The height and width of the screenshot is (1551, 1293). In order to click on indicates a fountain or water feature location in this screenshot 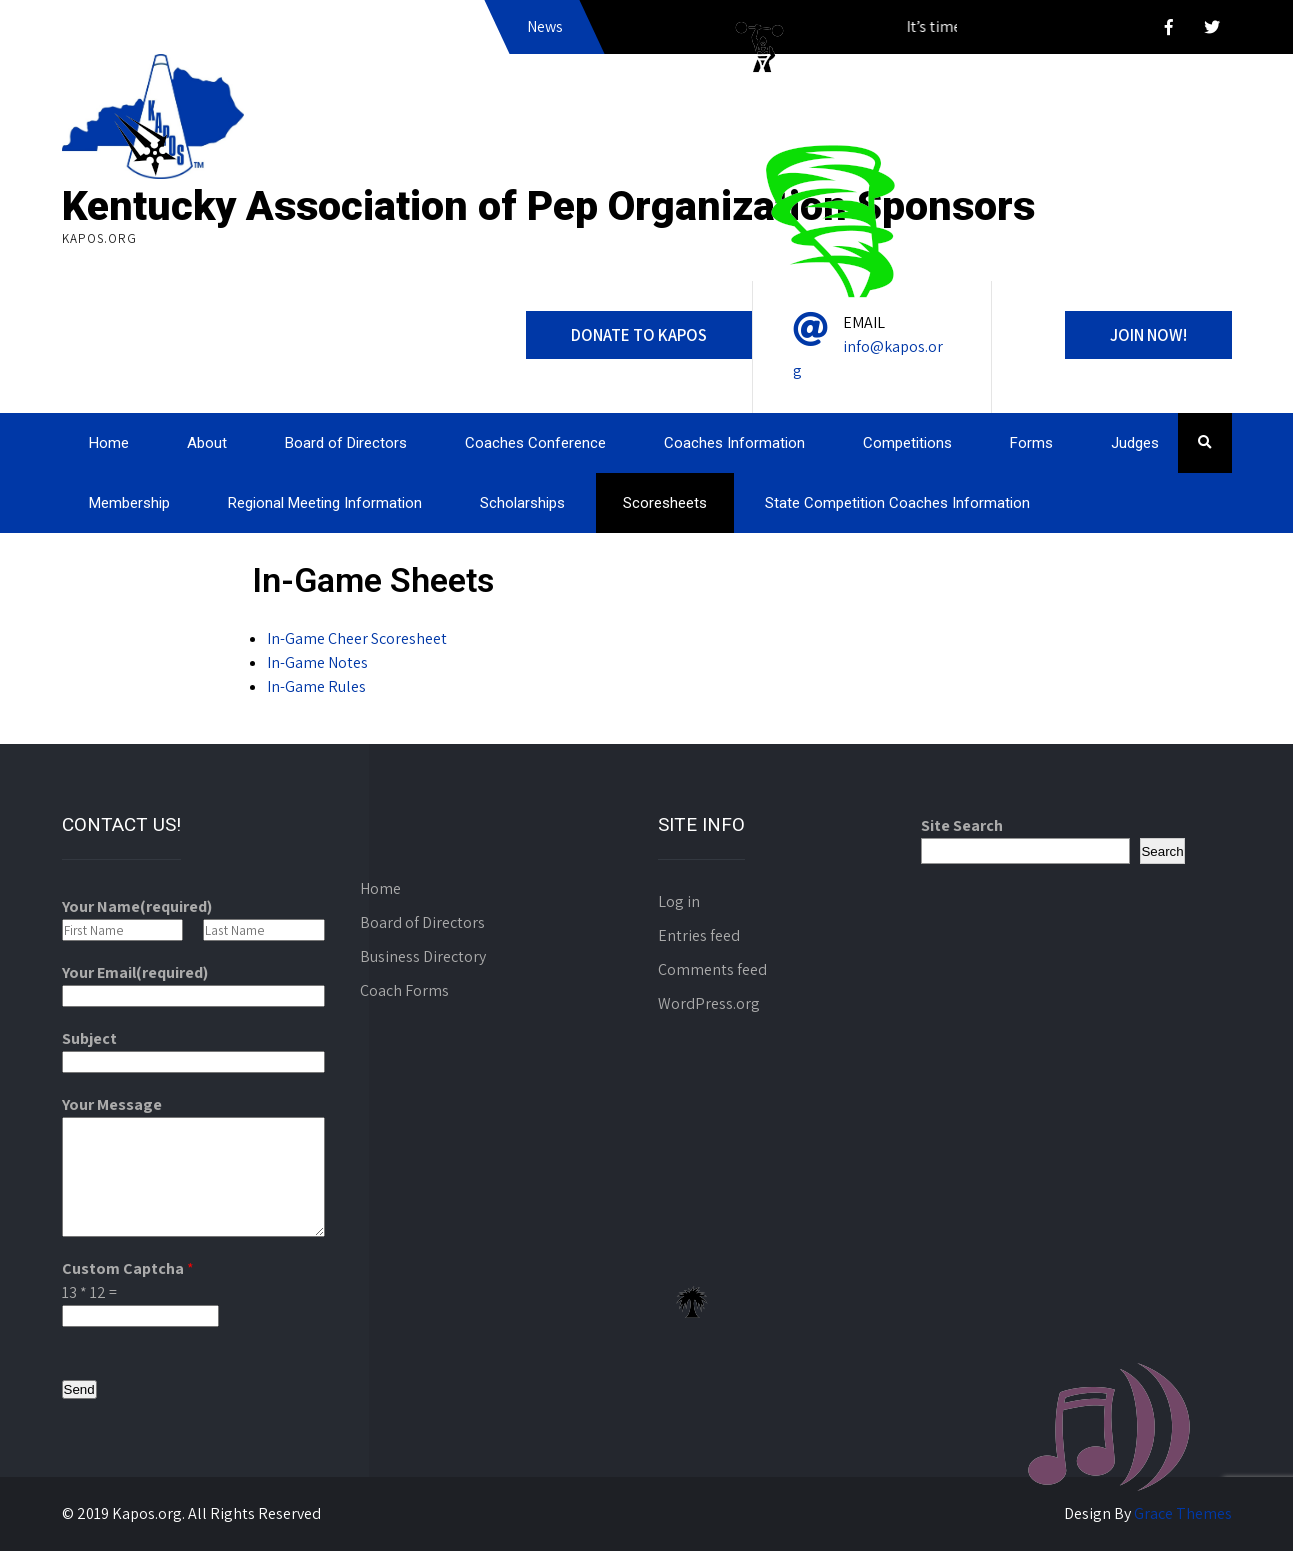, I will do `click(692, 1302)`.